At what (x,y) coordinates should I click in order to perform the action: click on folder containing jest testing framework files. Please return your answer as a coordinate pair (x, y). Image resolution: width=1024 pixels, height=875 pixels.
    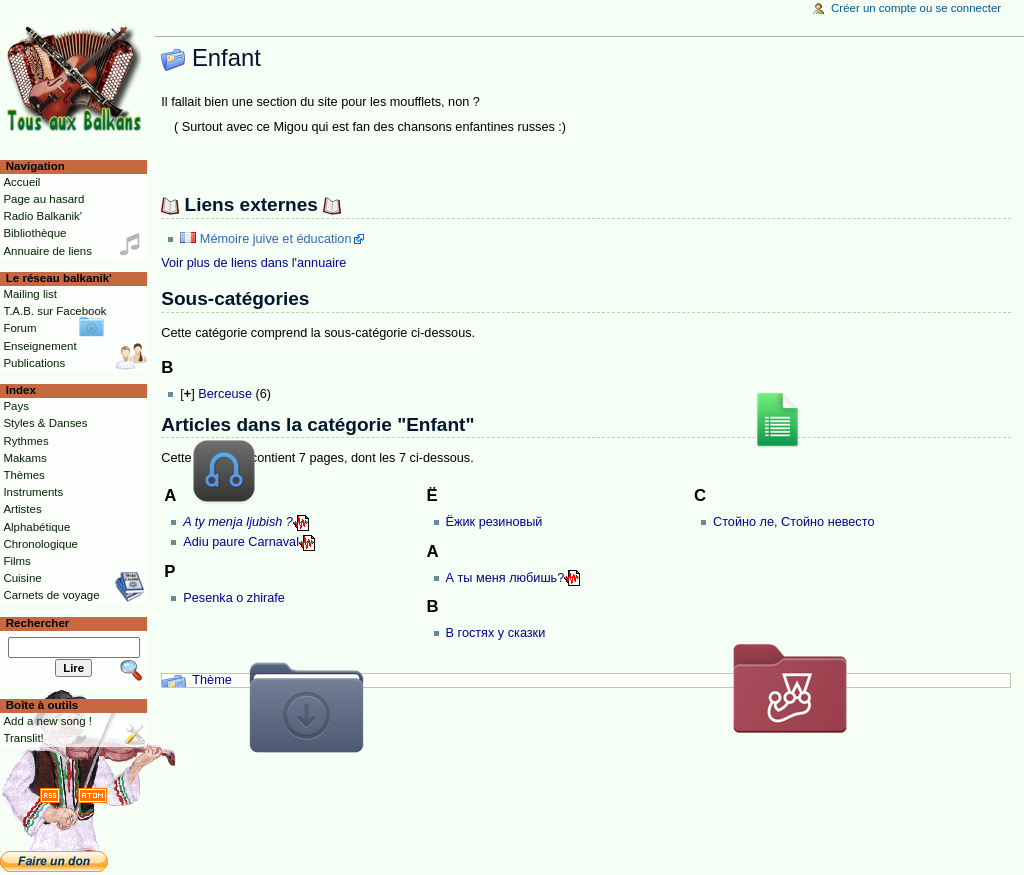
    Looking at the image, I should click on (789, 691).